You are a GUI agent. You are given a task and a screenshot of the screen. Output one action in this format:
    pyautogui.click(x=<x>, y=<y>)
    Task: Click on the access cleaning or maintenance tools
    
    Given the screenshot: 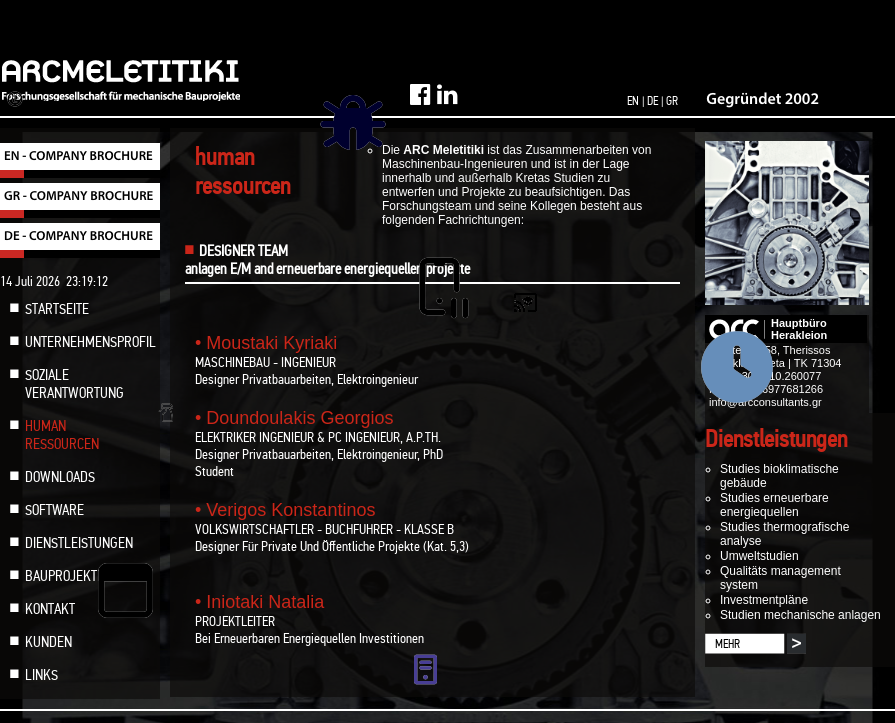 What is the action you would take?
    pyautogui.click(x=166, y=412)
    